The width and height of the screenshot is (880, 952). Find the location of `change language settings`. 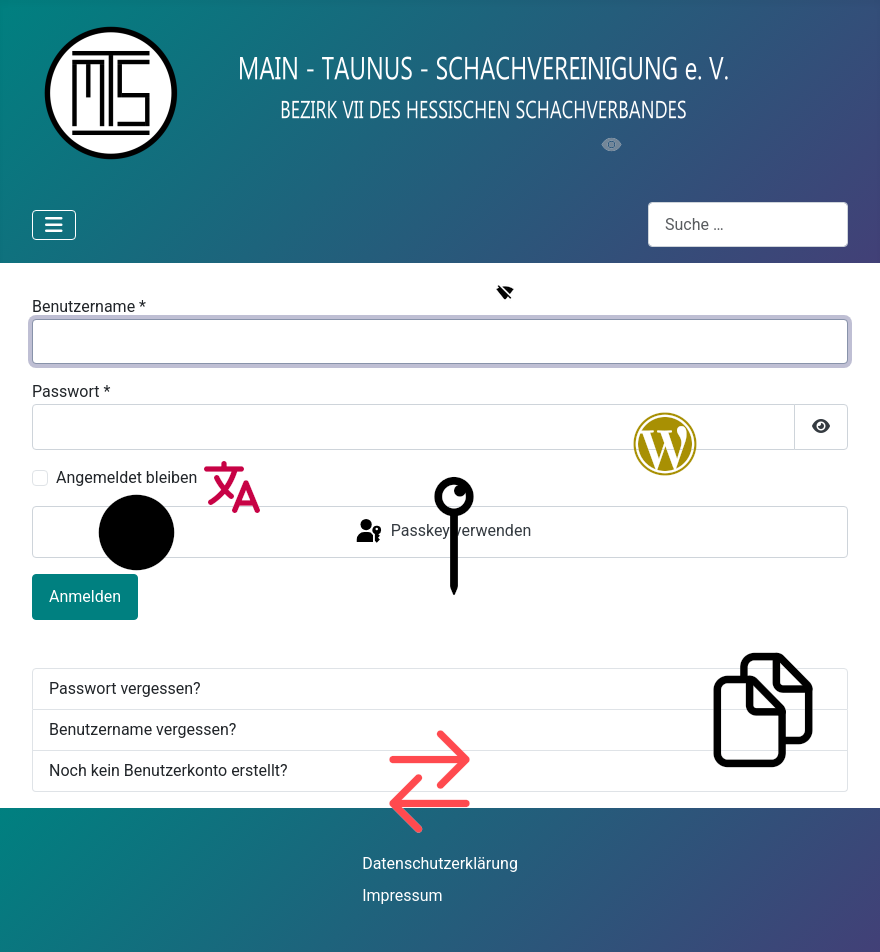

change language settings is located at coordinates (232, 487).